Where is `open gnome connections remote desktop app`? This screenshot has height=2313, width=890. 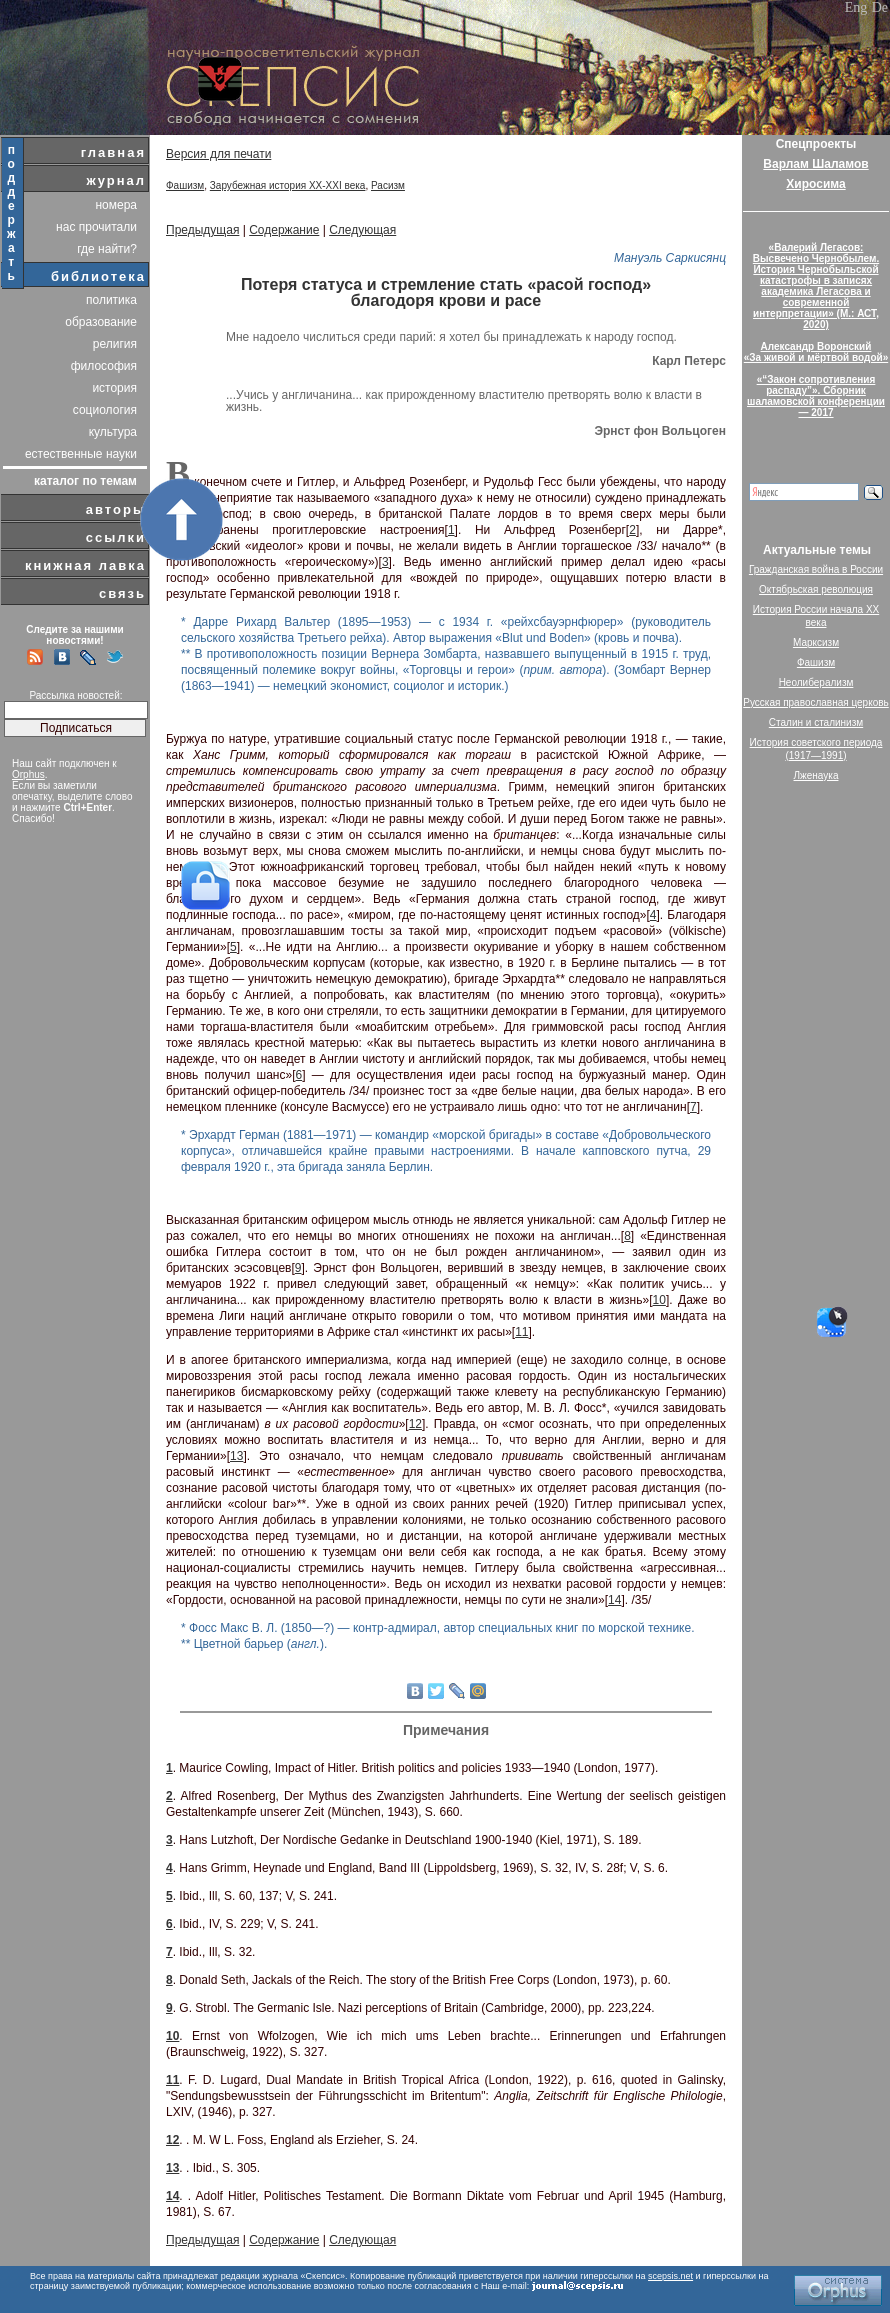 open gnome connections remote desktop app is located at coordinates (831, 1322).